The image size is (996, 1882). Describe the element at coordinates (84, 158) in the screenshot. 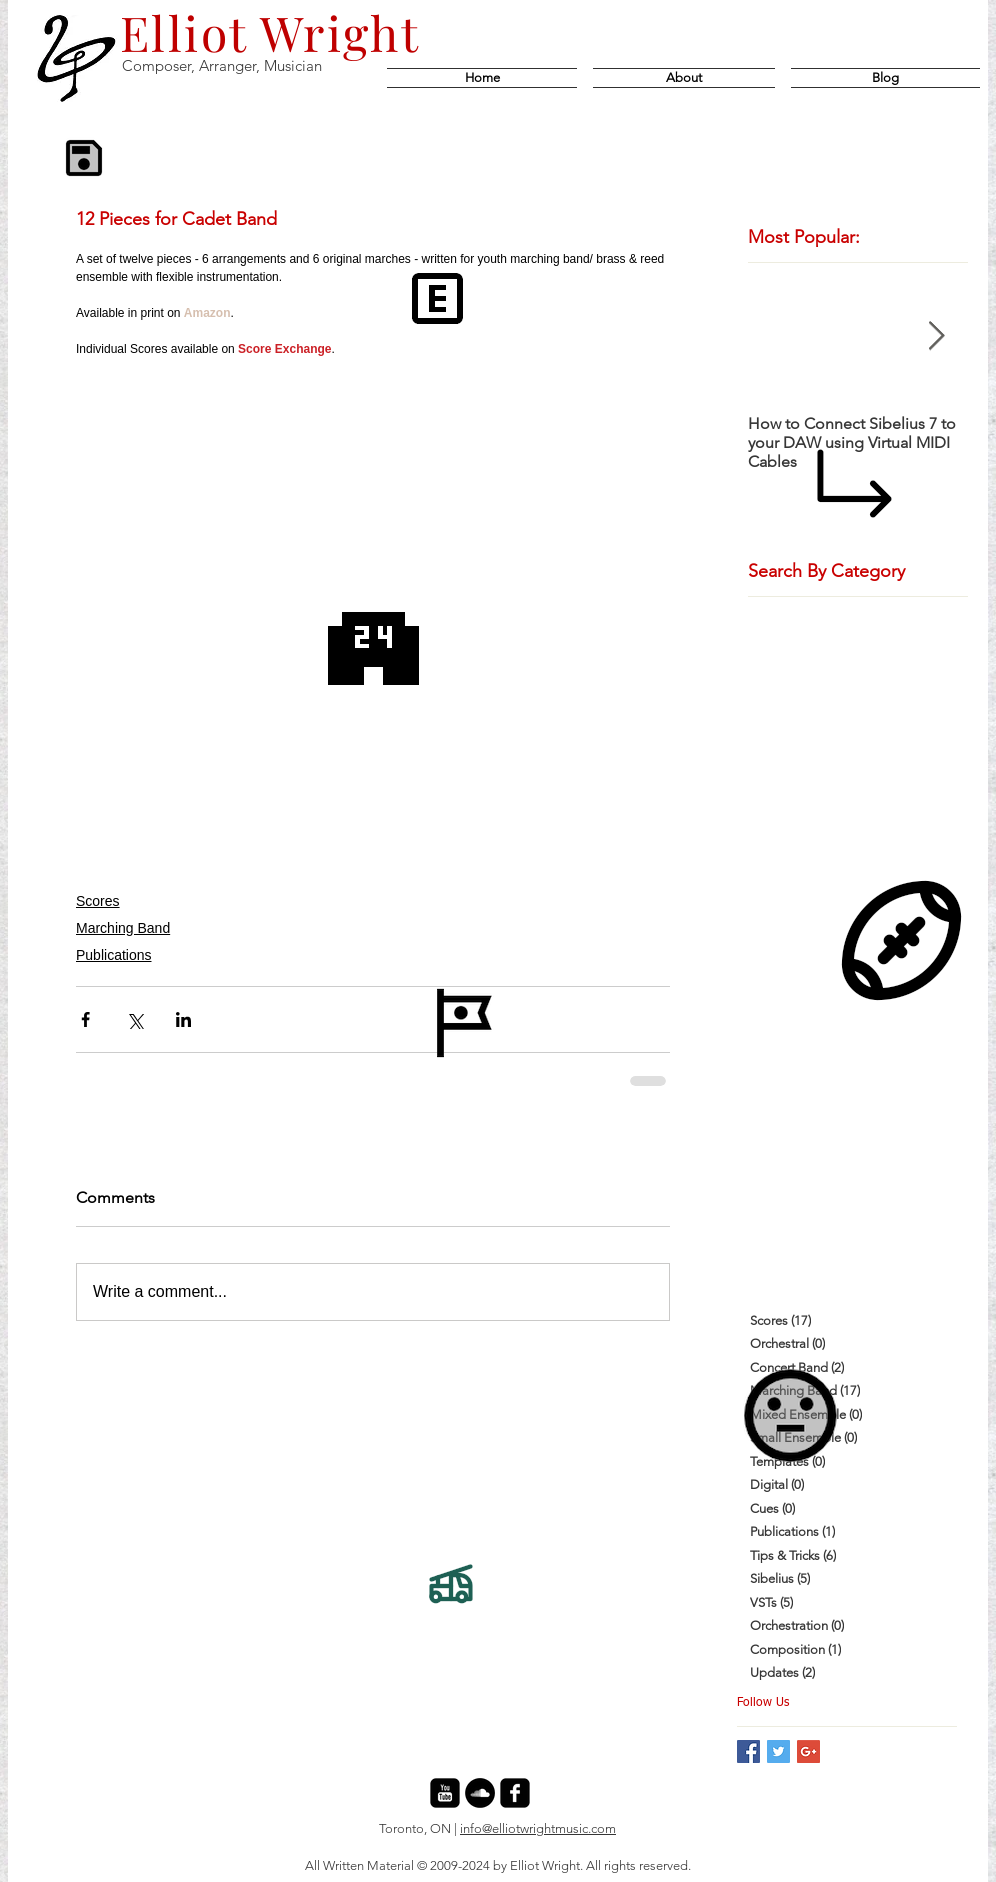

I see `save current file or document` at that location.